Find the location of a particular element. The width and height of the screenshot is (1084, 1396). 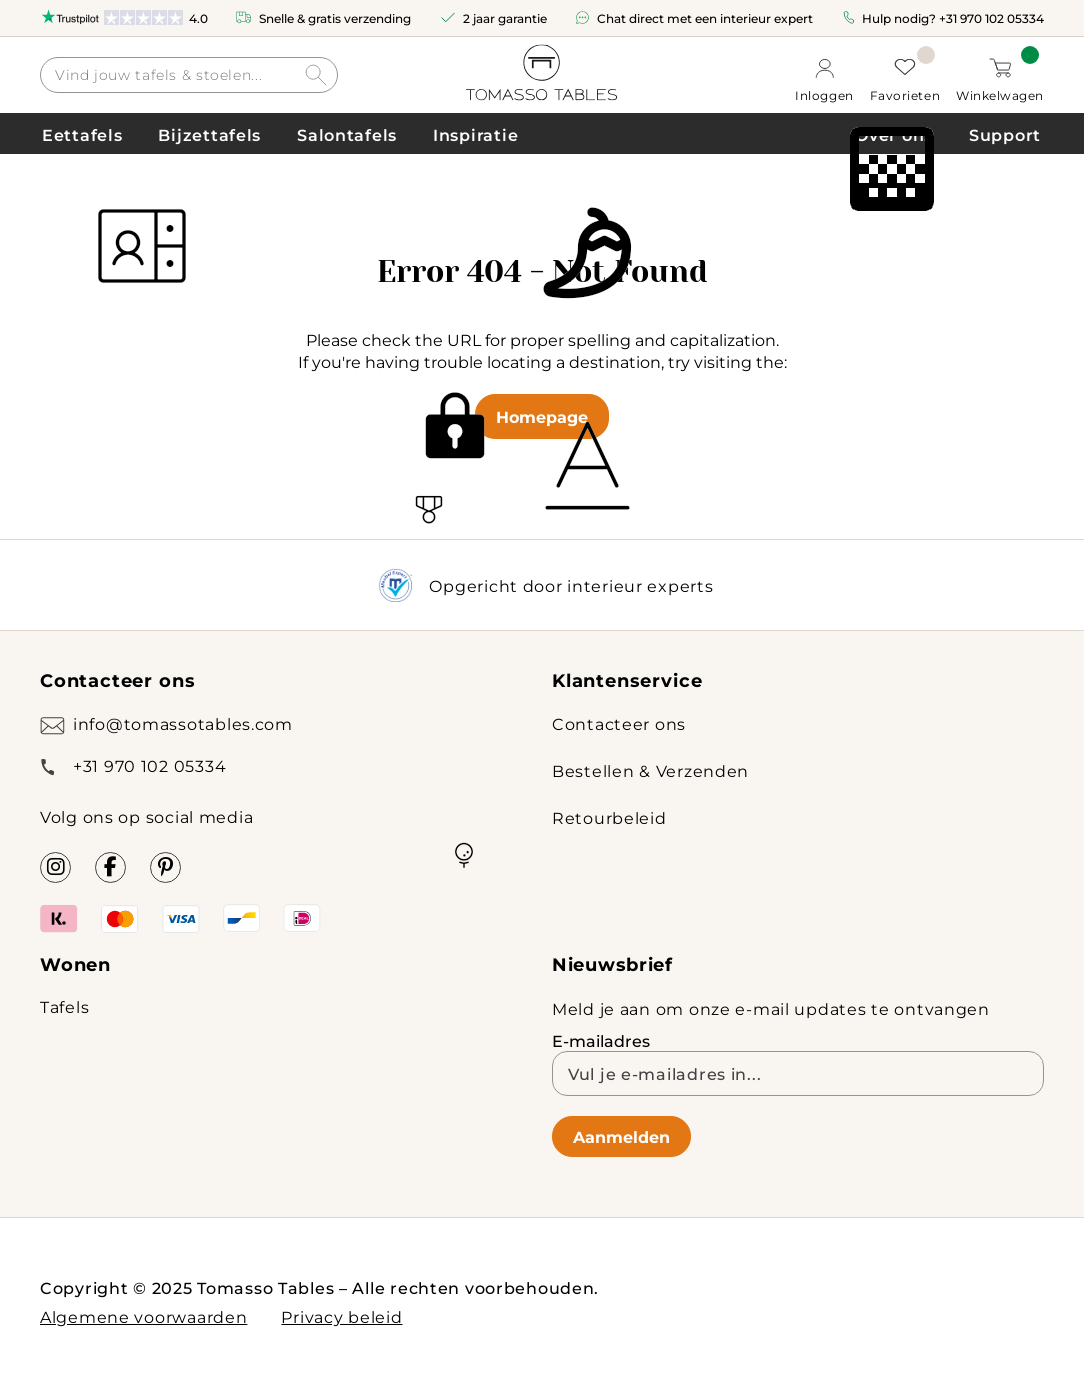

start or join a video conference is located at coordinates (142, 246).